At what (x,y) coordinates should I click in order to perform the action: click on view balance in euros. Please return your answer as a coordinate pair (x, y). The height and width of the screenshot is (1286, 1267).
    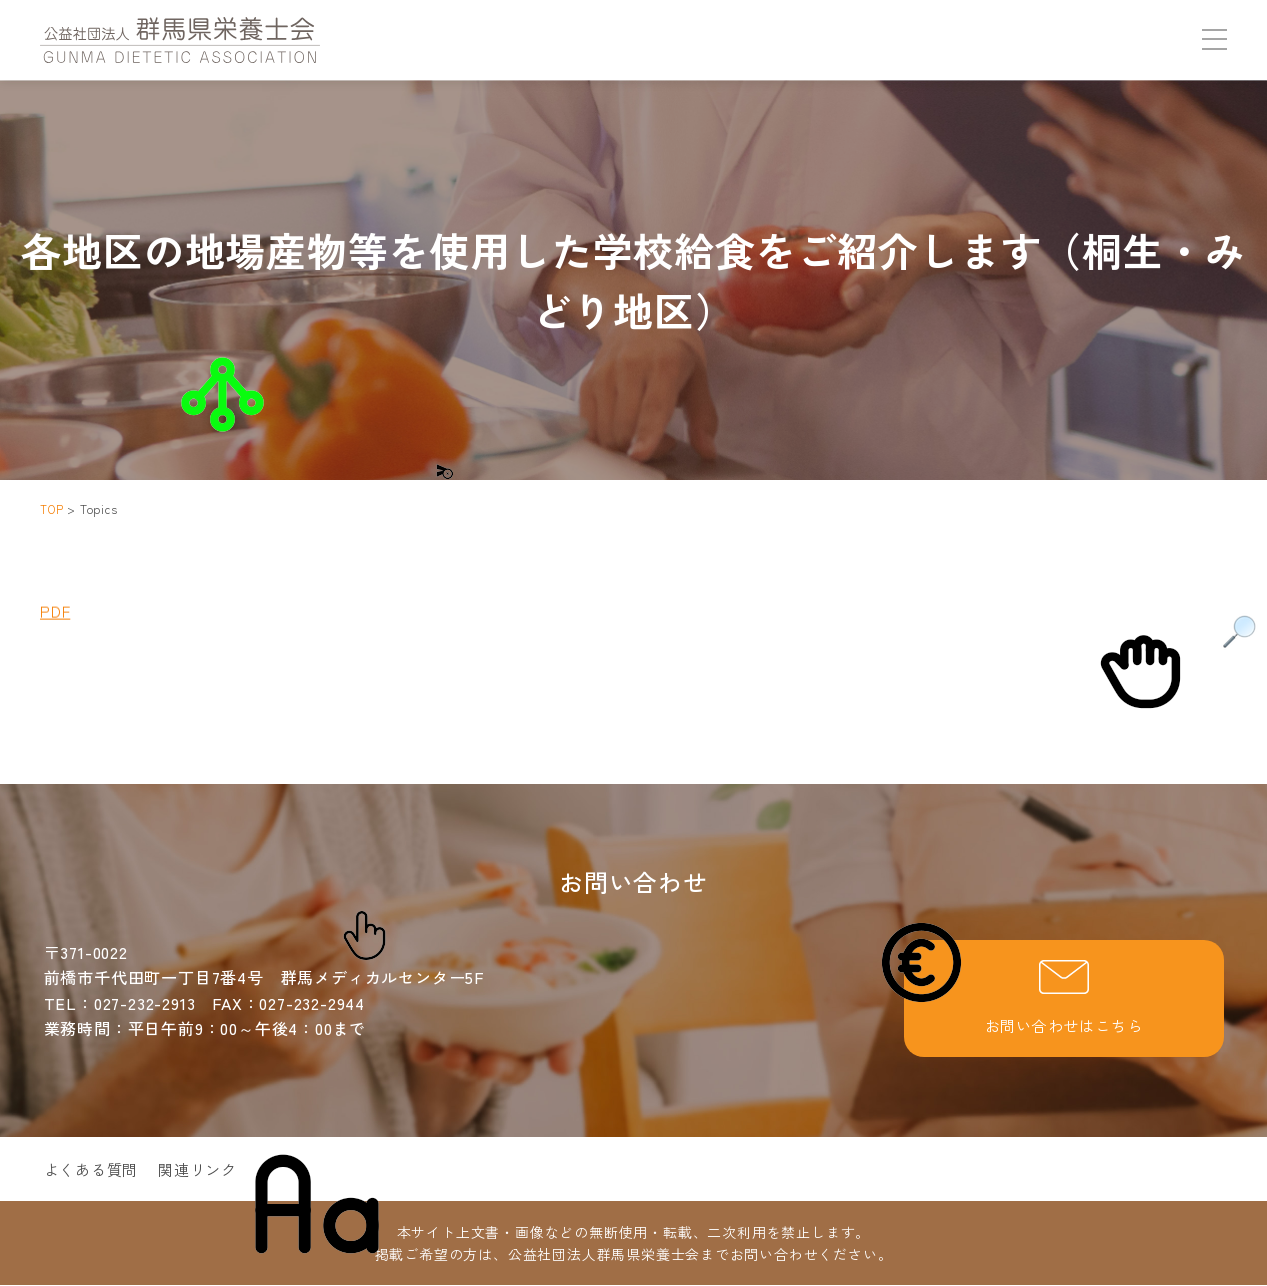
    Looking at the image, I should click on (921, 962).